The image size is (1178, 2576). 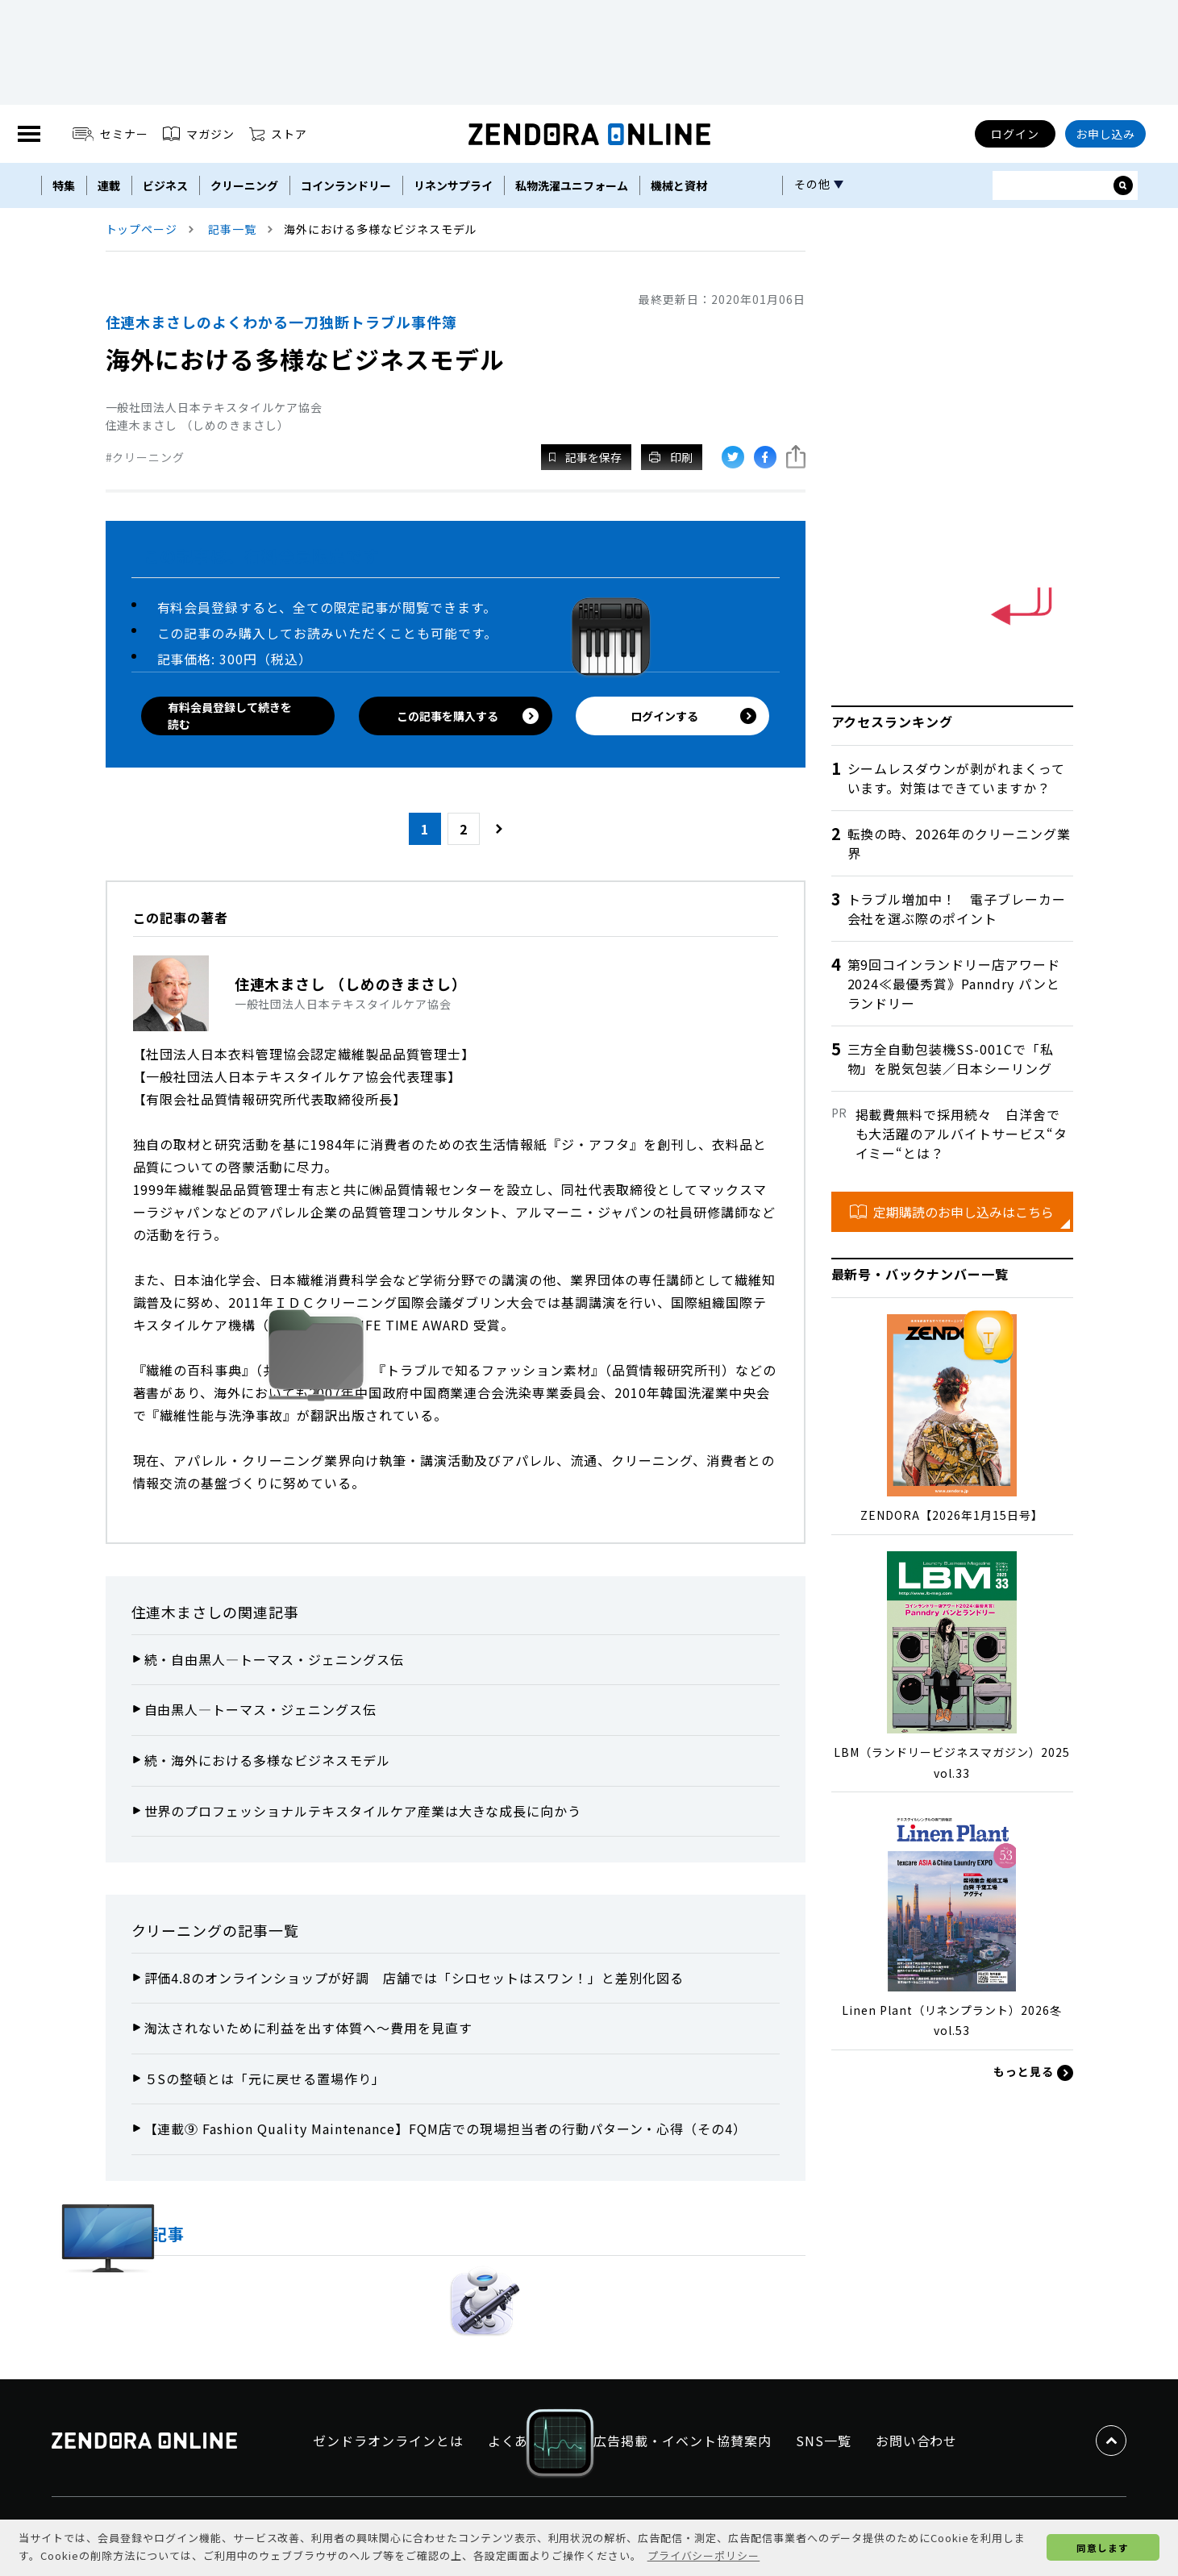 I want to click on open activity monitor to view system processes, so click(x=560, y=2442).